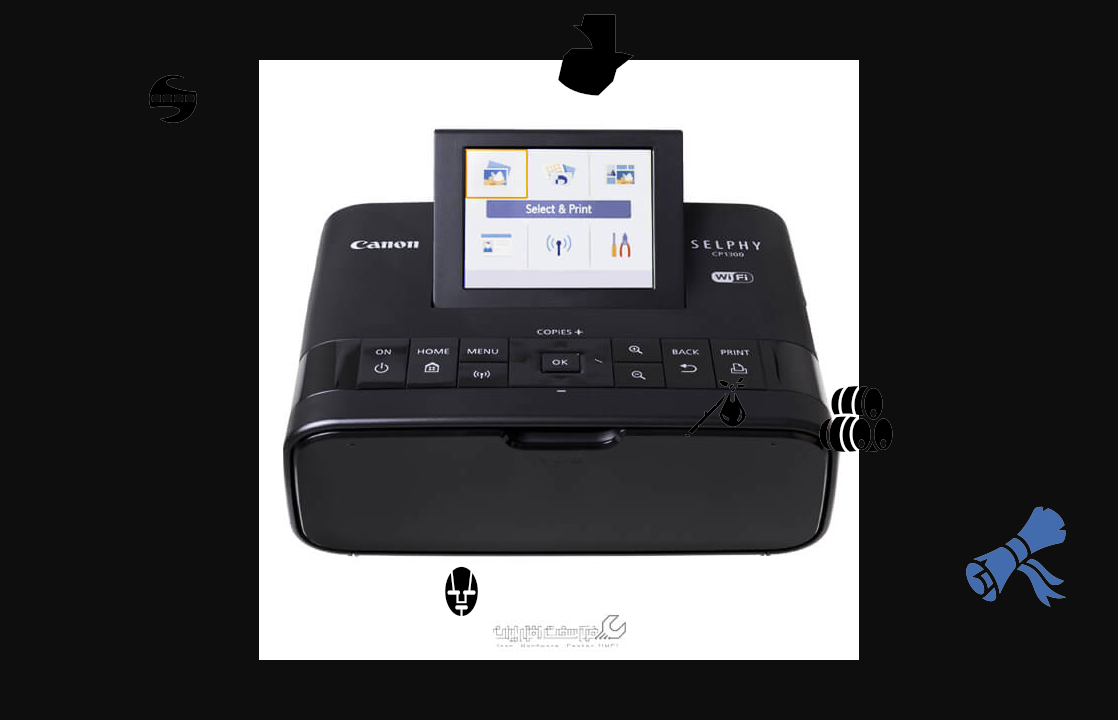 This screenshot has width=1118, height=720. Describe the element at coordinates (1016, 557) in the screenshot. I see `view quest log or mission objectives` at that location.